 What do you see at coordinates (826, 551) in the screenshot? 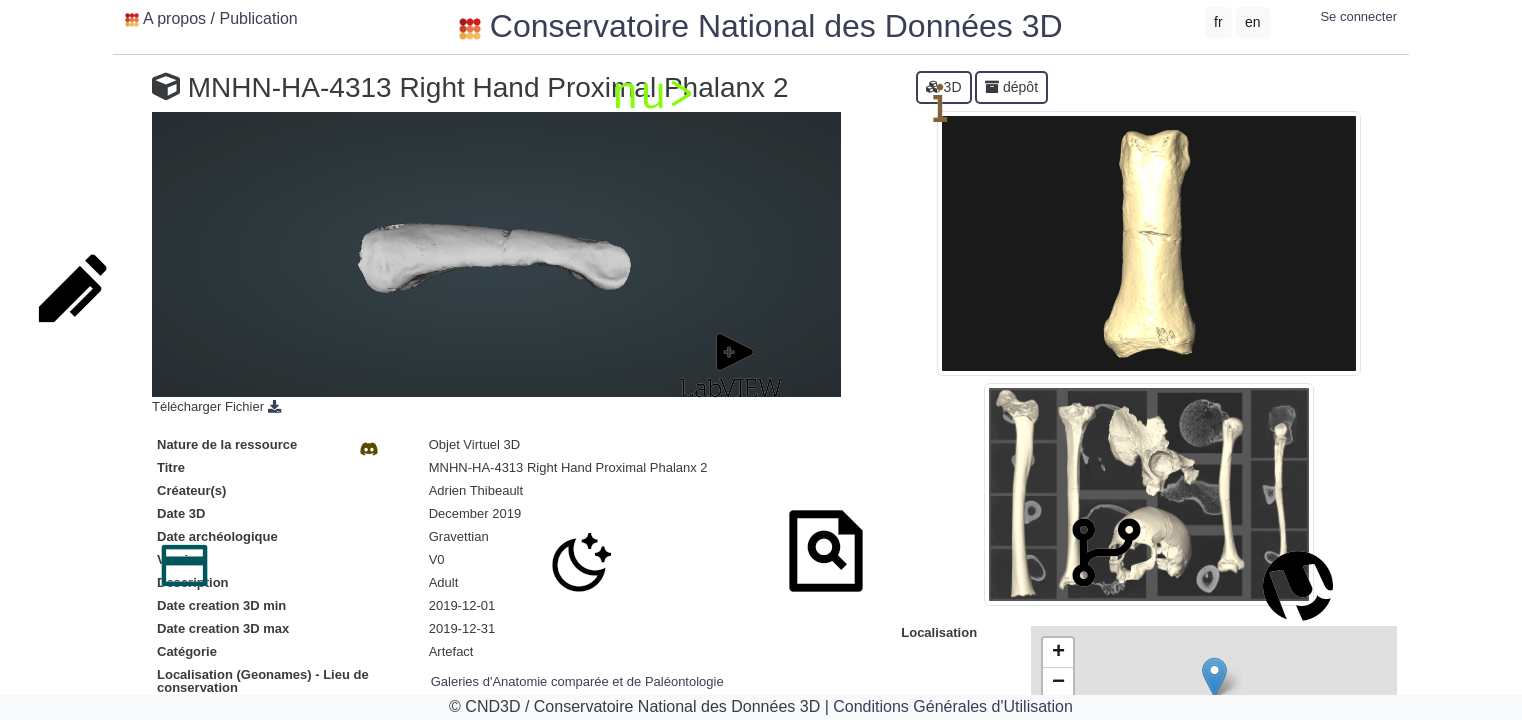
I see `search within a document` at bounding box center [826, 551].